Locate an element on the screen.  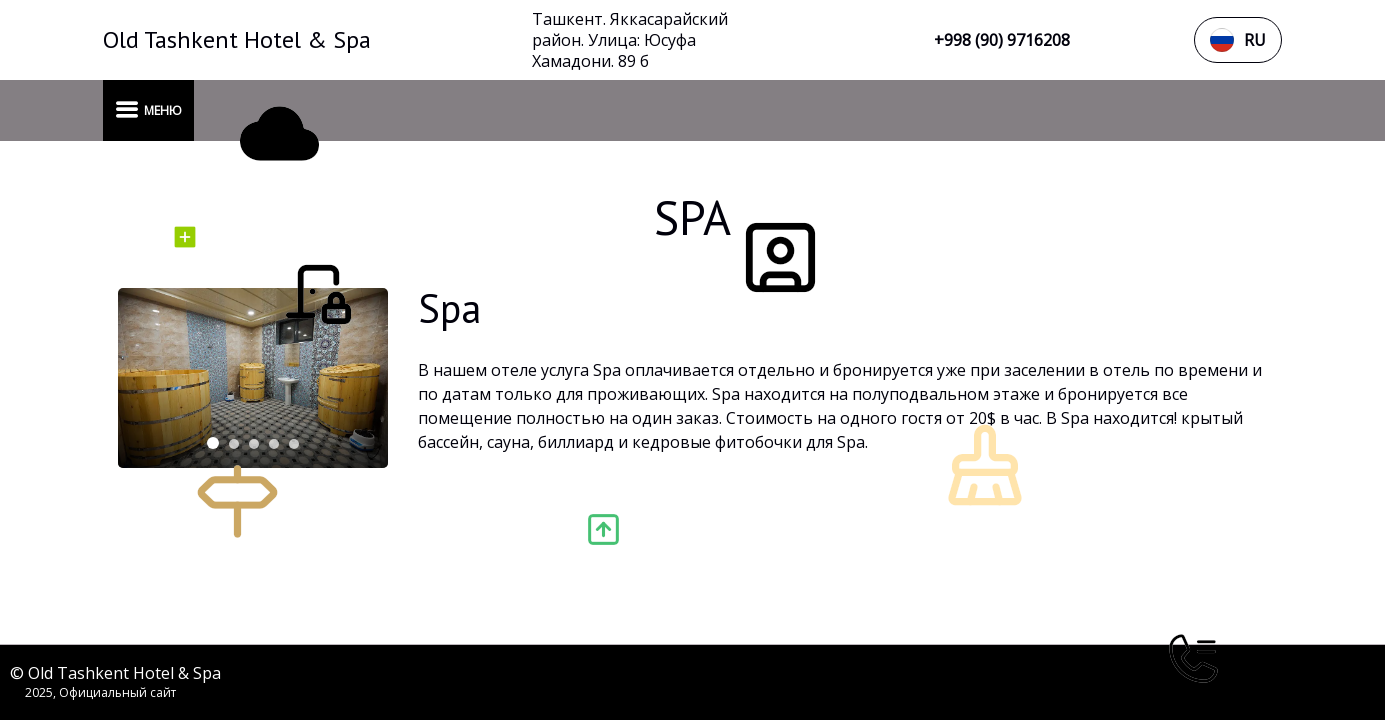
add a new item is located at coordinates (185, 237).